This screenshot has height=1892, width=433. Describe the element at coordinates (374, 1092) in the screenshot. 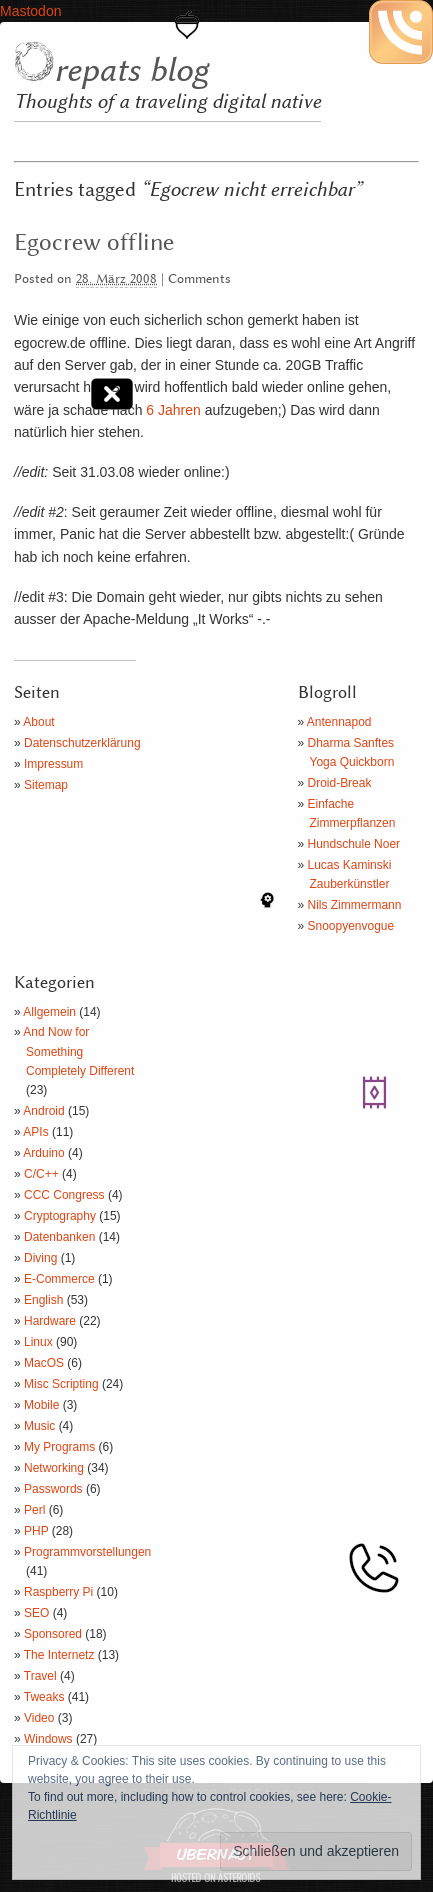

I see `view rug or carpet options` at that location.